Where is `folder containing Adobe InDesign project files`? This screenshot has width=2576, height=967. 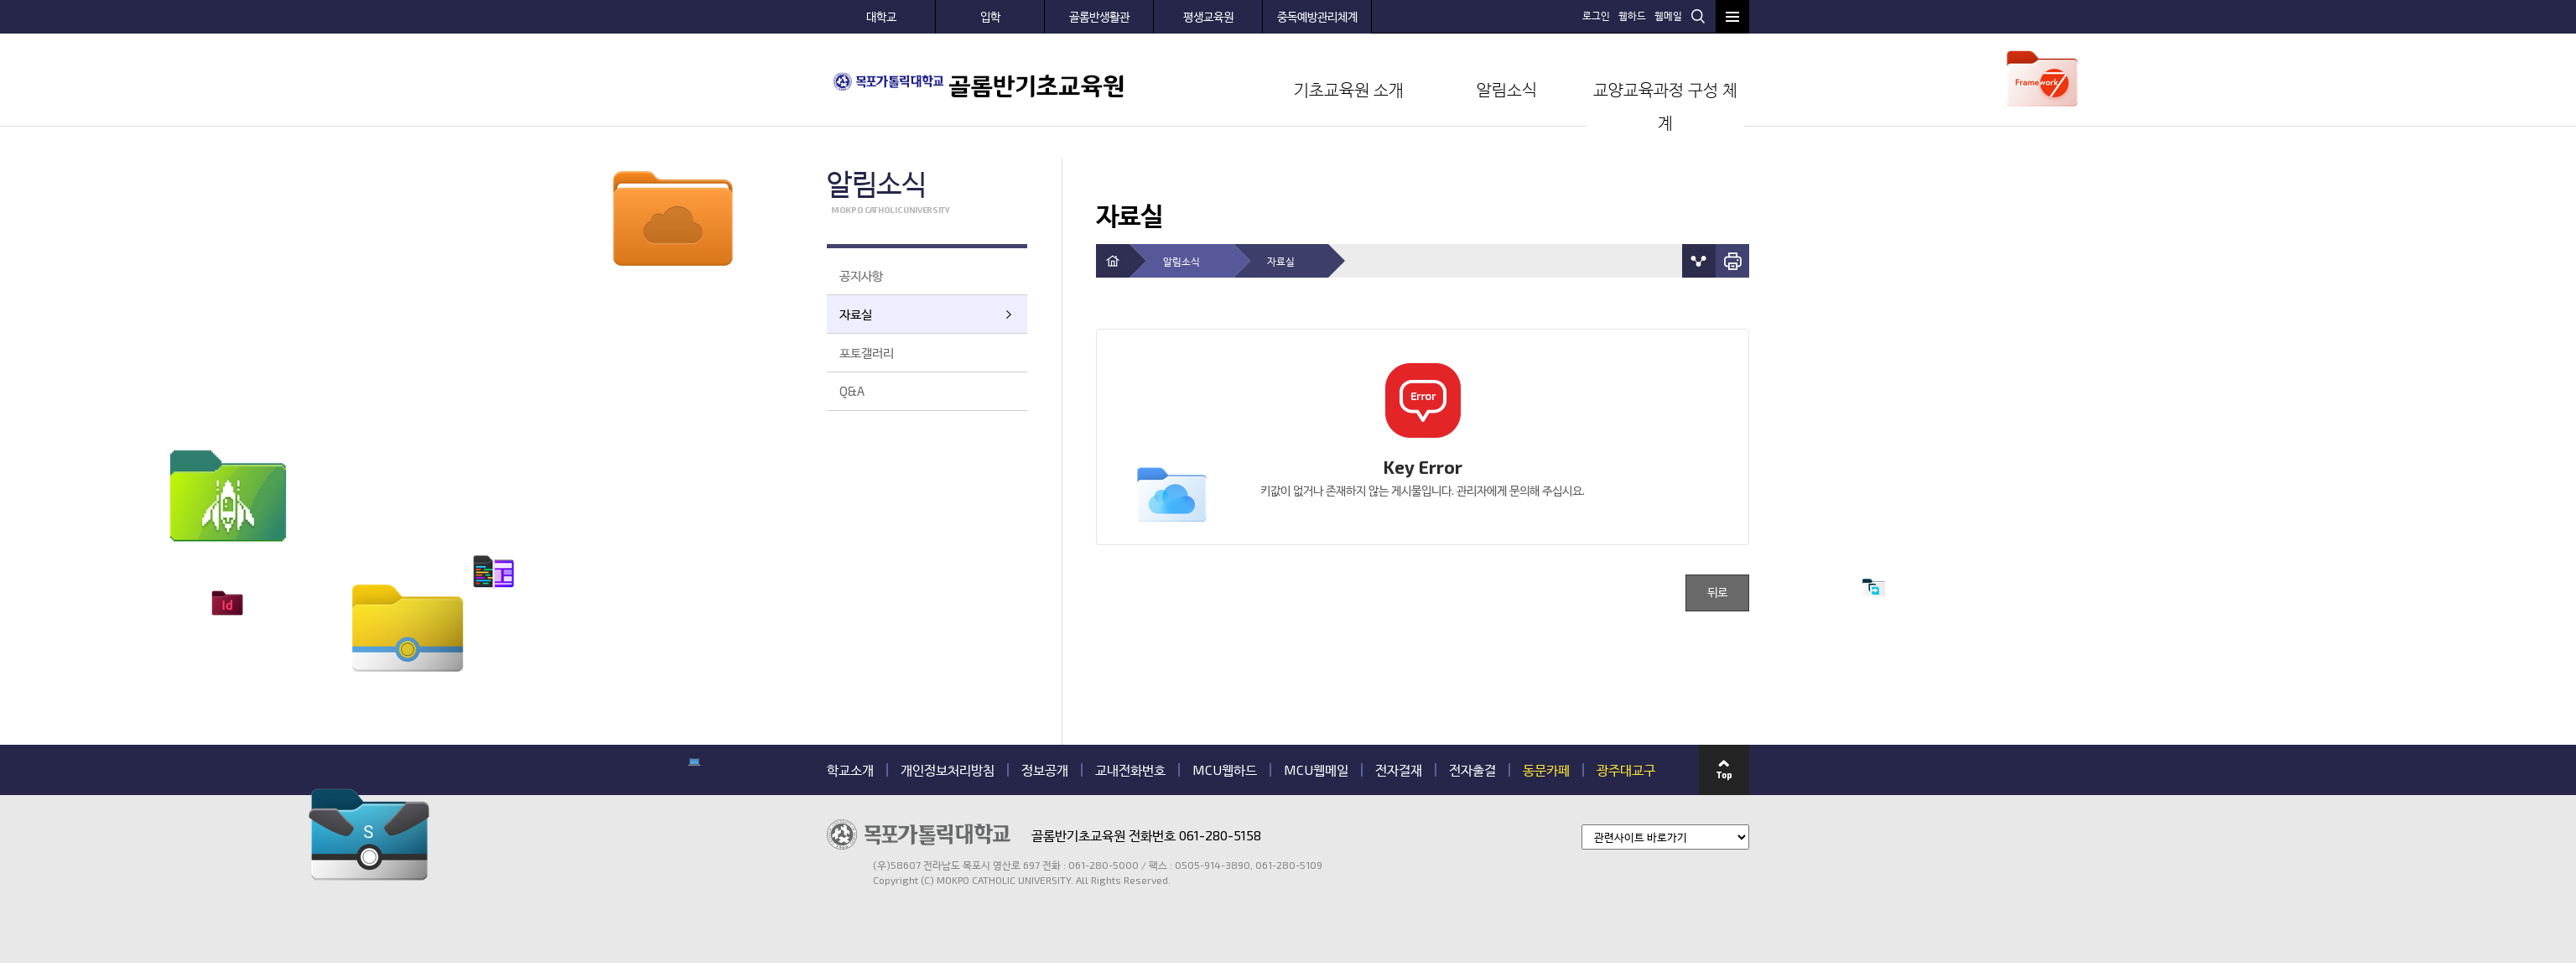 folder containing Adobe InDesign project files is located at coordinates (227, 604).